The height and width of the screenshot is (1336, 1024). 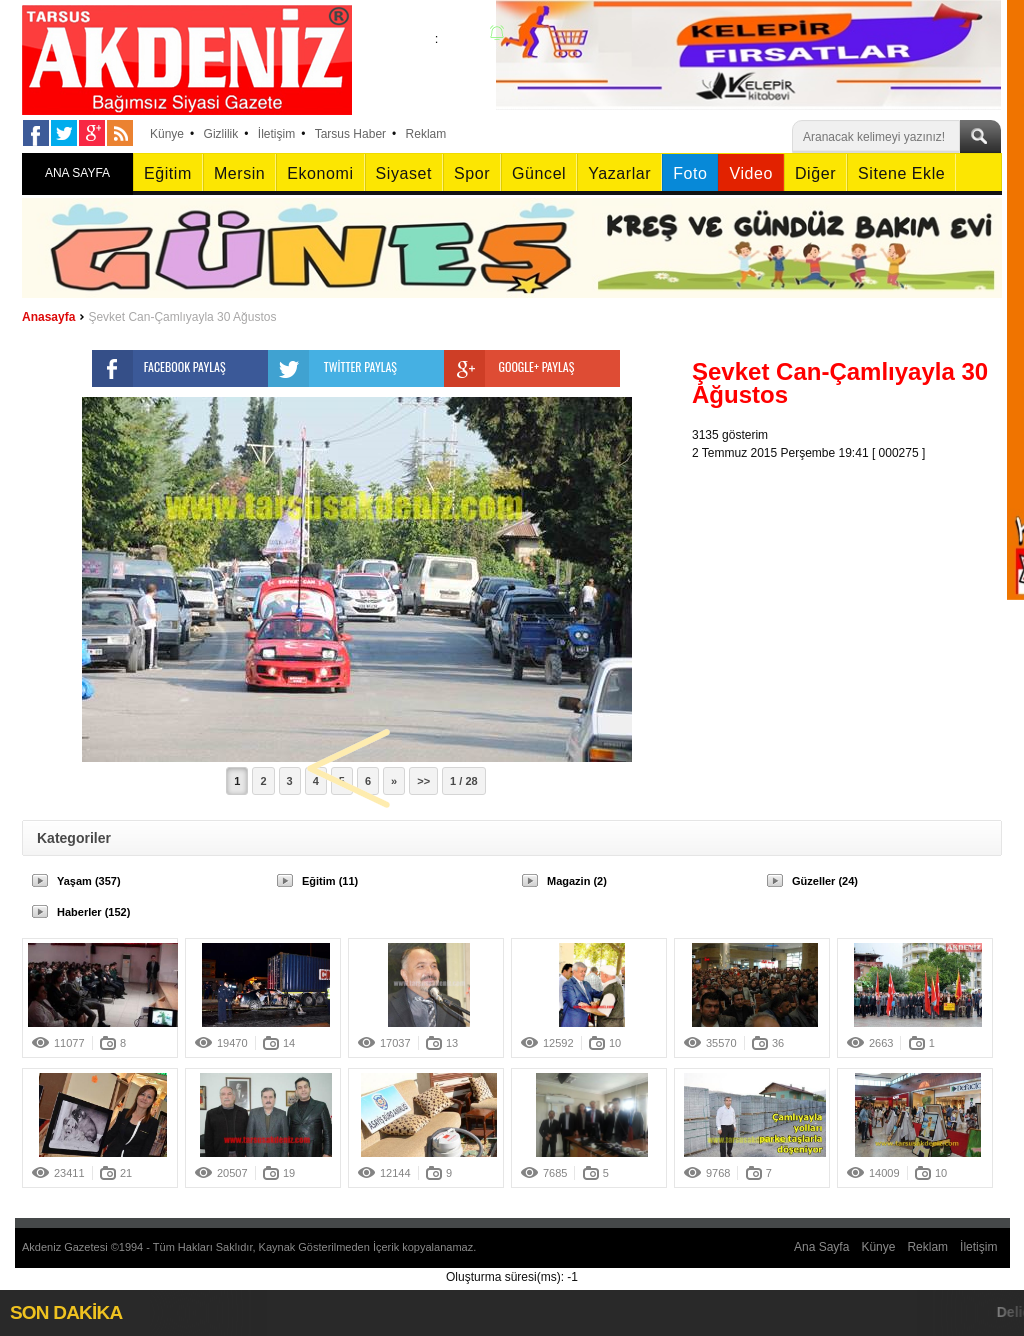 I want to click on active notifications or alerts, so click(x=497, y=33).